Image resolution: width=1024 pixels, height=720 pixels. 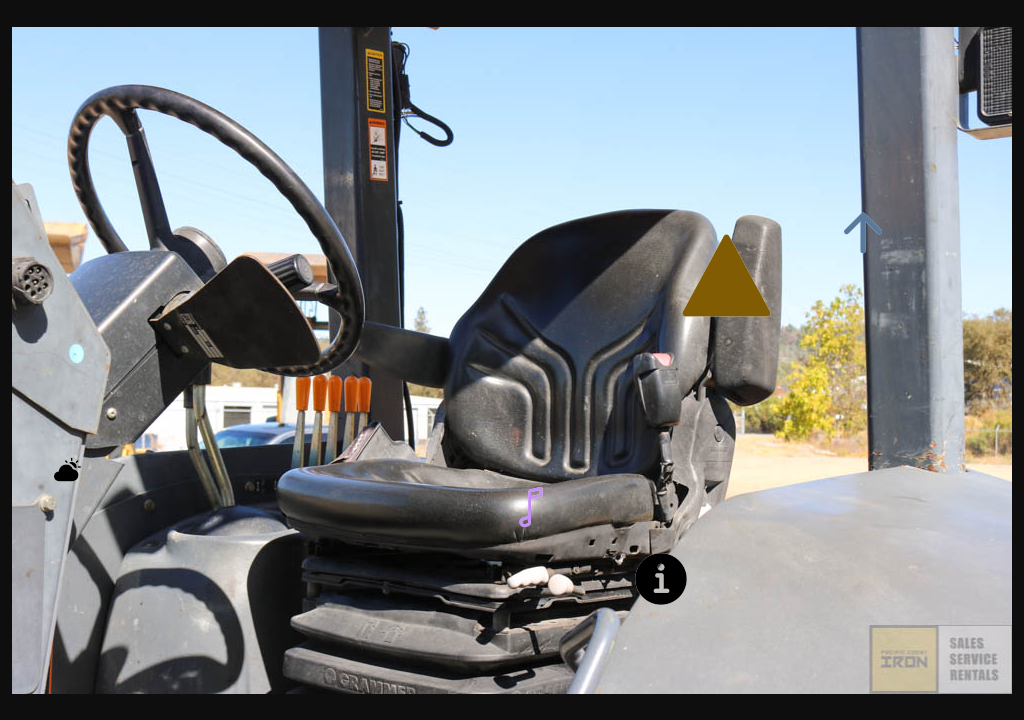 What do you see at coordinates (726, 275) in the screenshot?
I see `indicates a warning or alert status` at bounding box center [726, 275].